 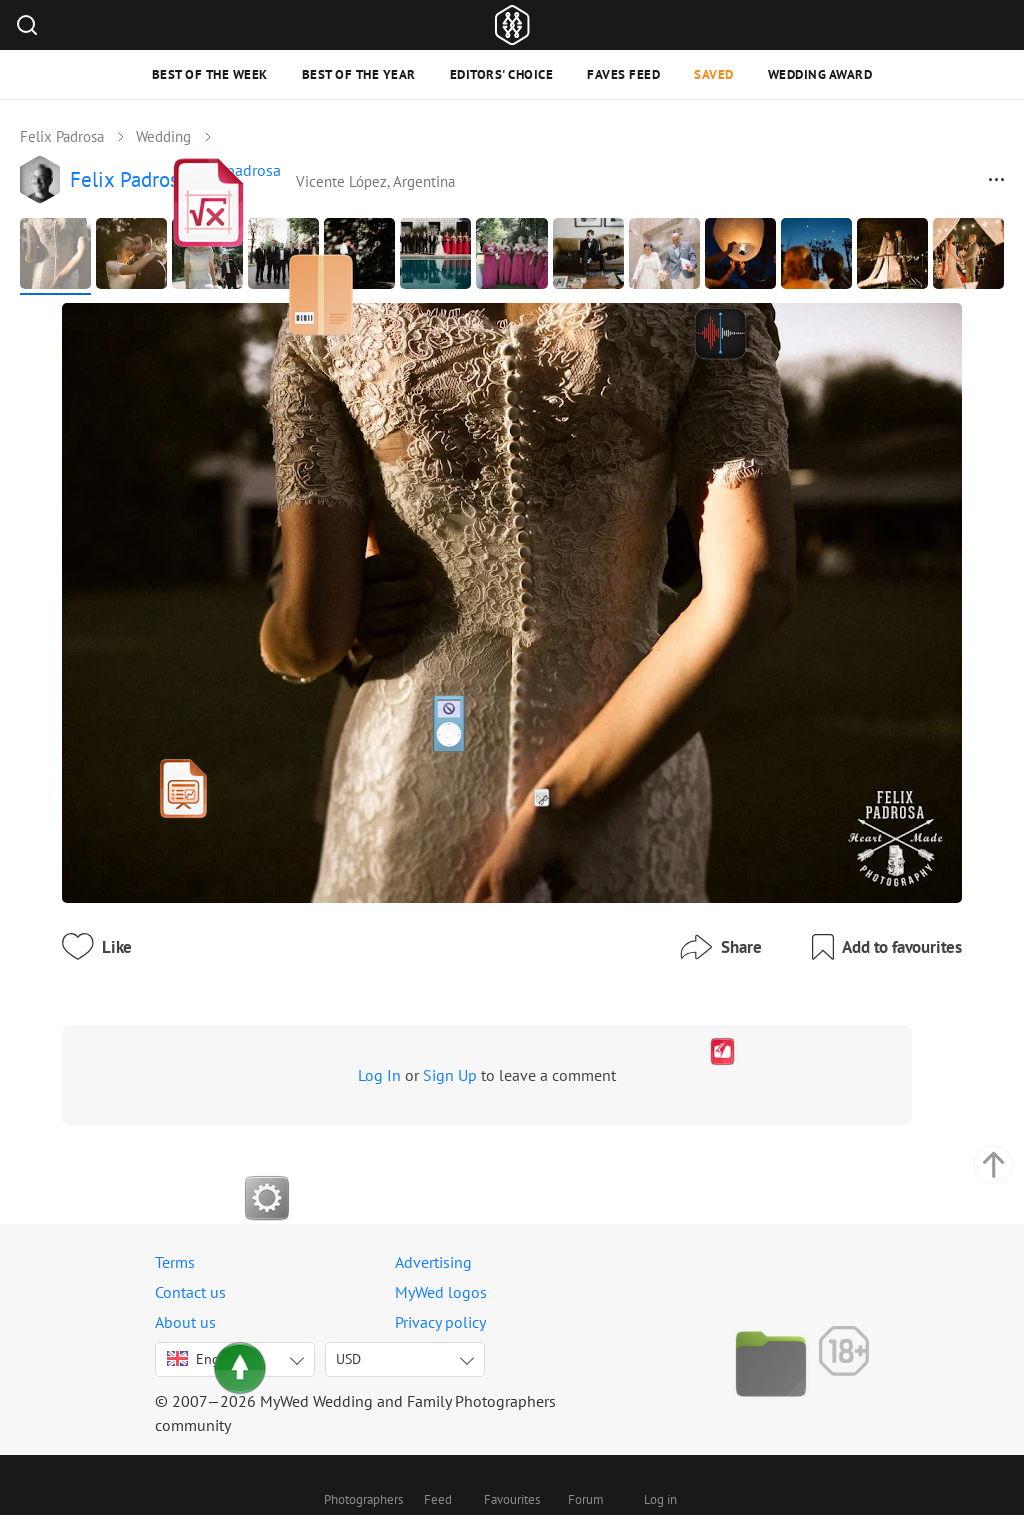 What do you see at coordinates (771, 1364) in the screenshot?
I see `open a folder or directory` at bounding box center [771, 1364].